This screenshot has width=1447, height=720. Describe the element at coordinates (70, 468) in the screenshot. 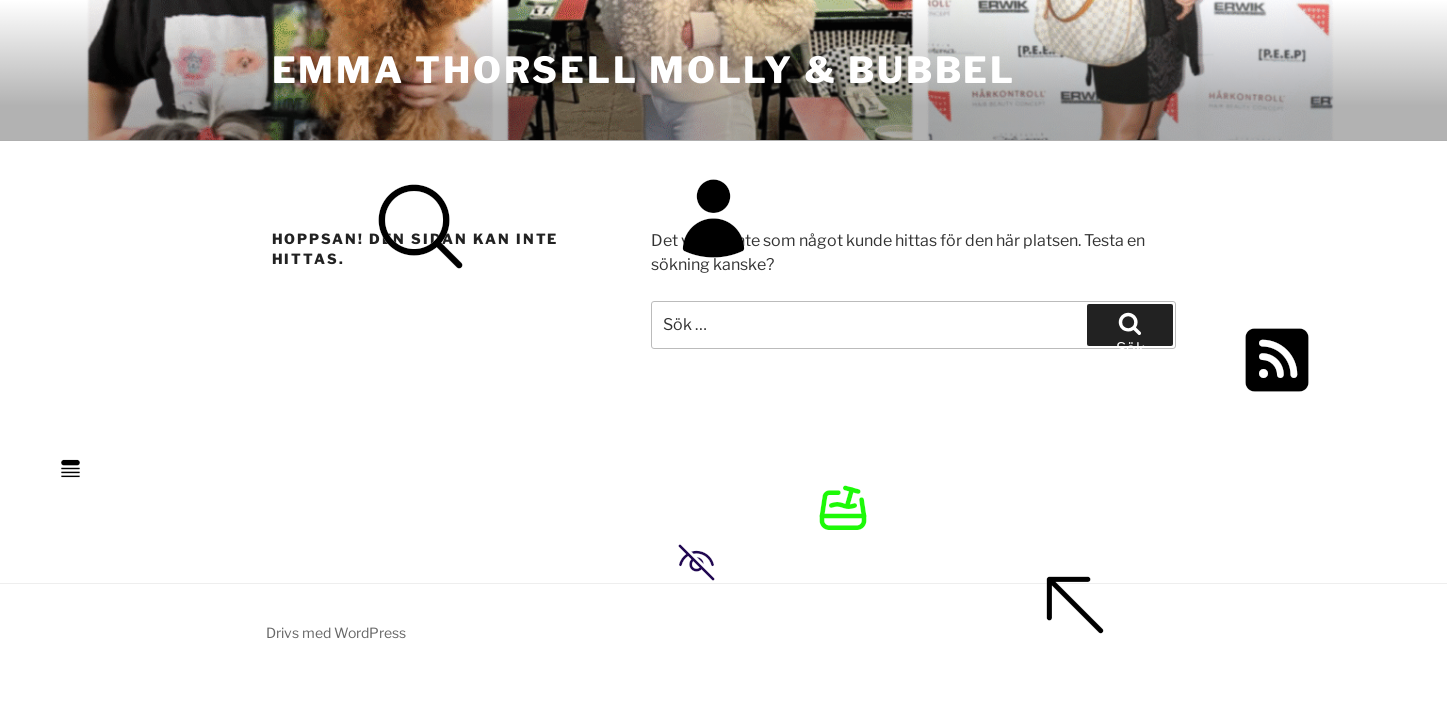

I see `view queue or playlist` at that location.